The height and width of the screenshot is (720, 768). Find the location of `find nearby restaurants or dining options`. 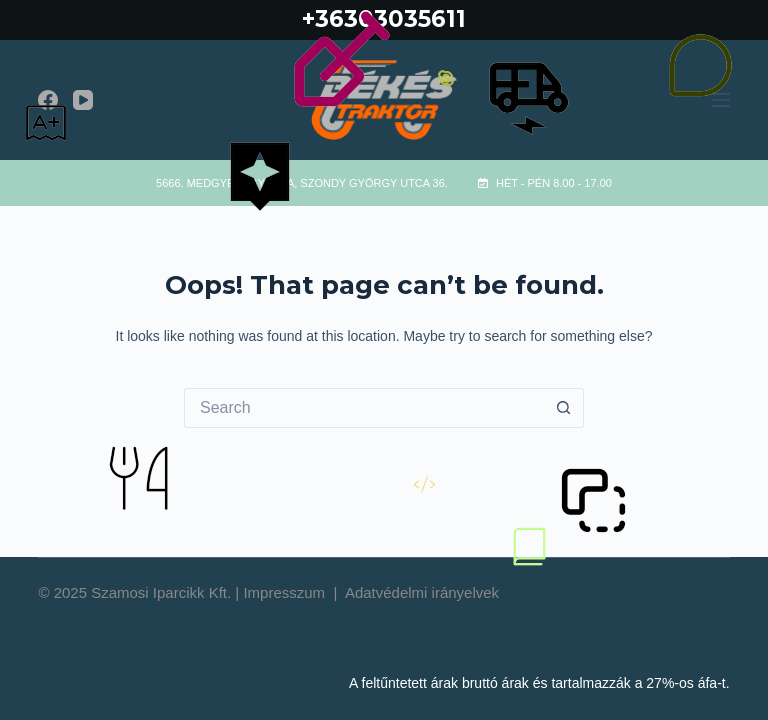

find nearby restaurants or dining options is located at coordinates (140, 477).